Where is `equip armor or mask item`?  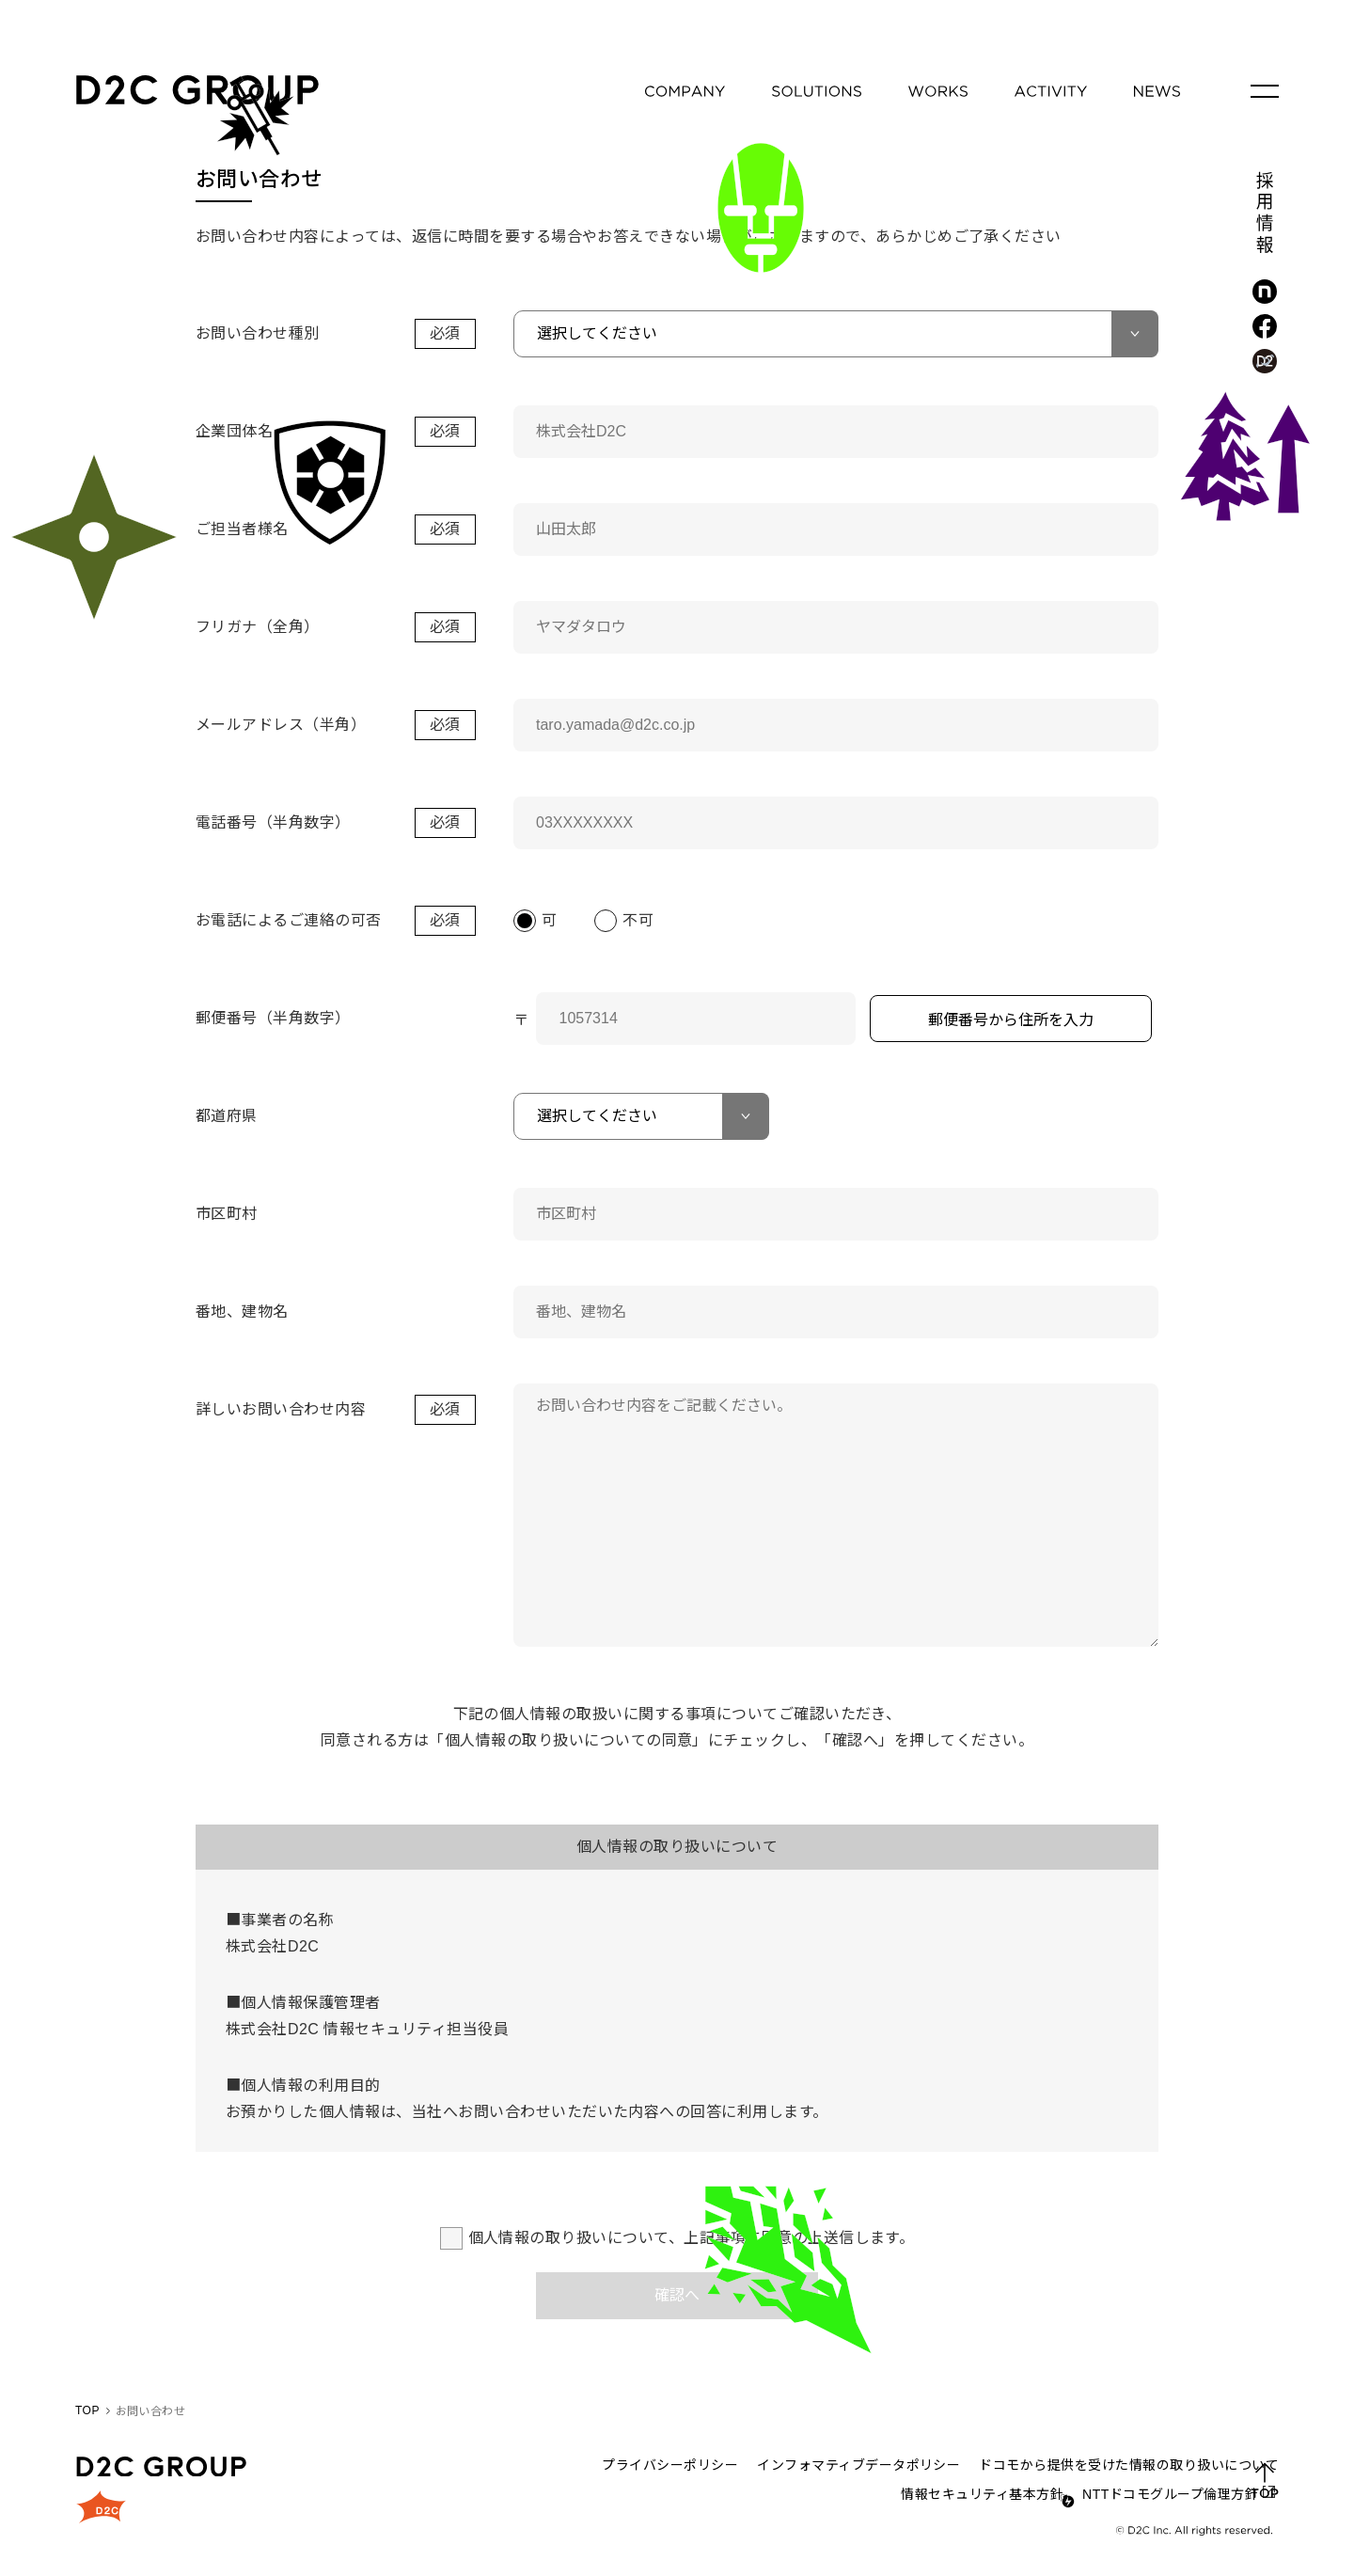 equip armor or mask item is located at coordinates (761, 208).